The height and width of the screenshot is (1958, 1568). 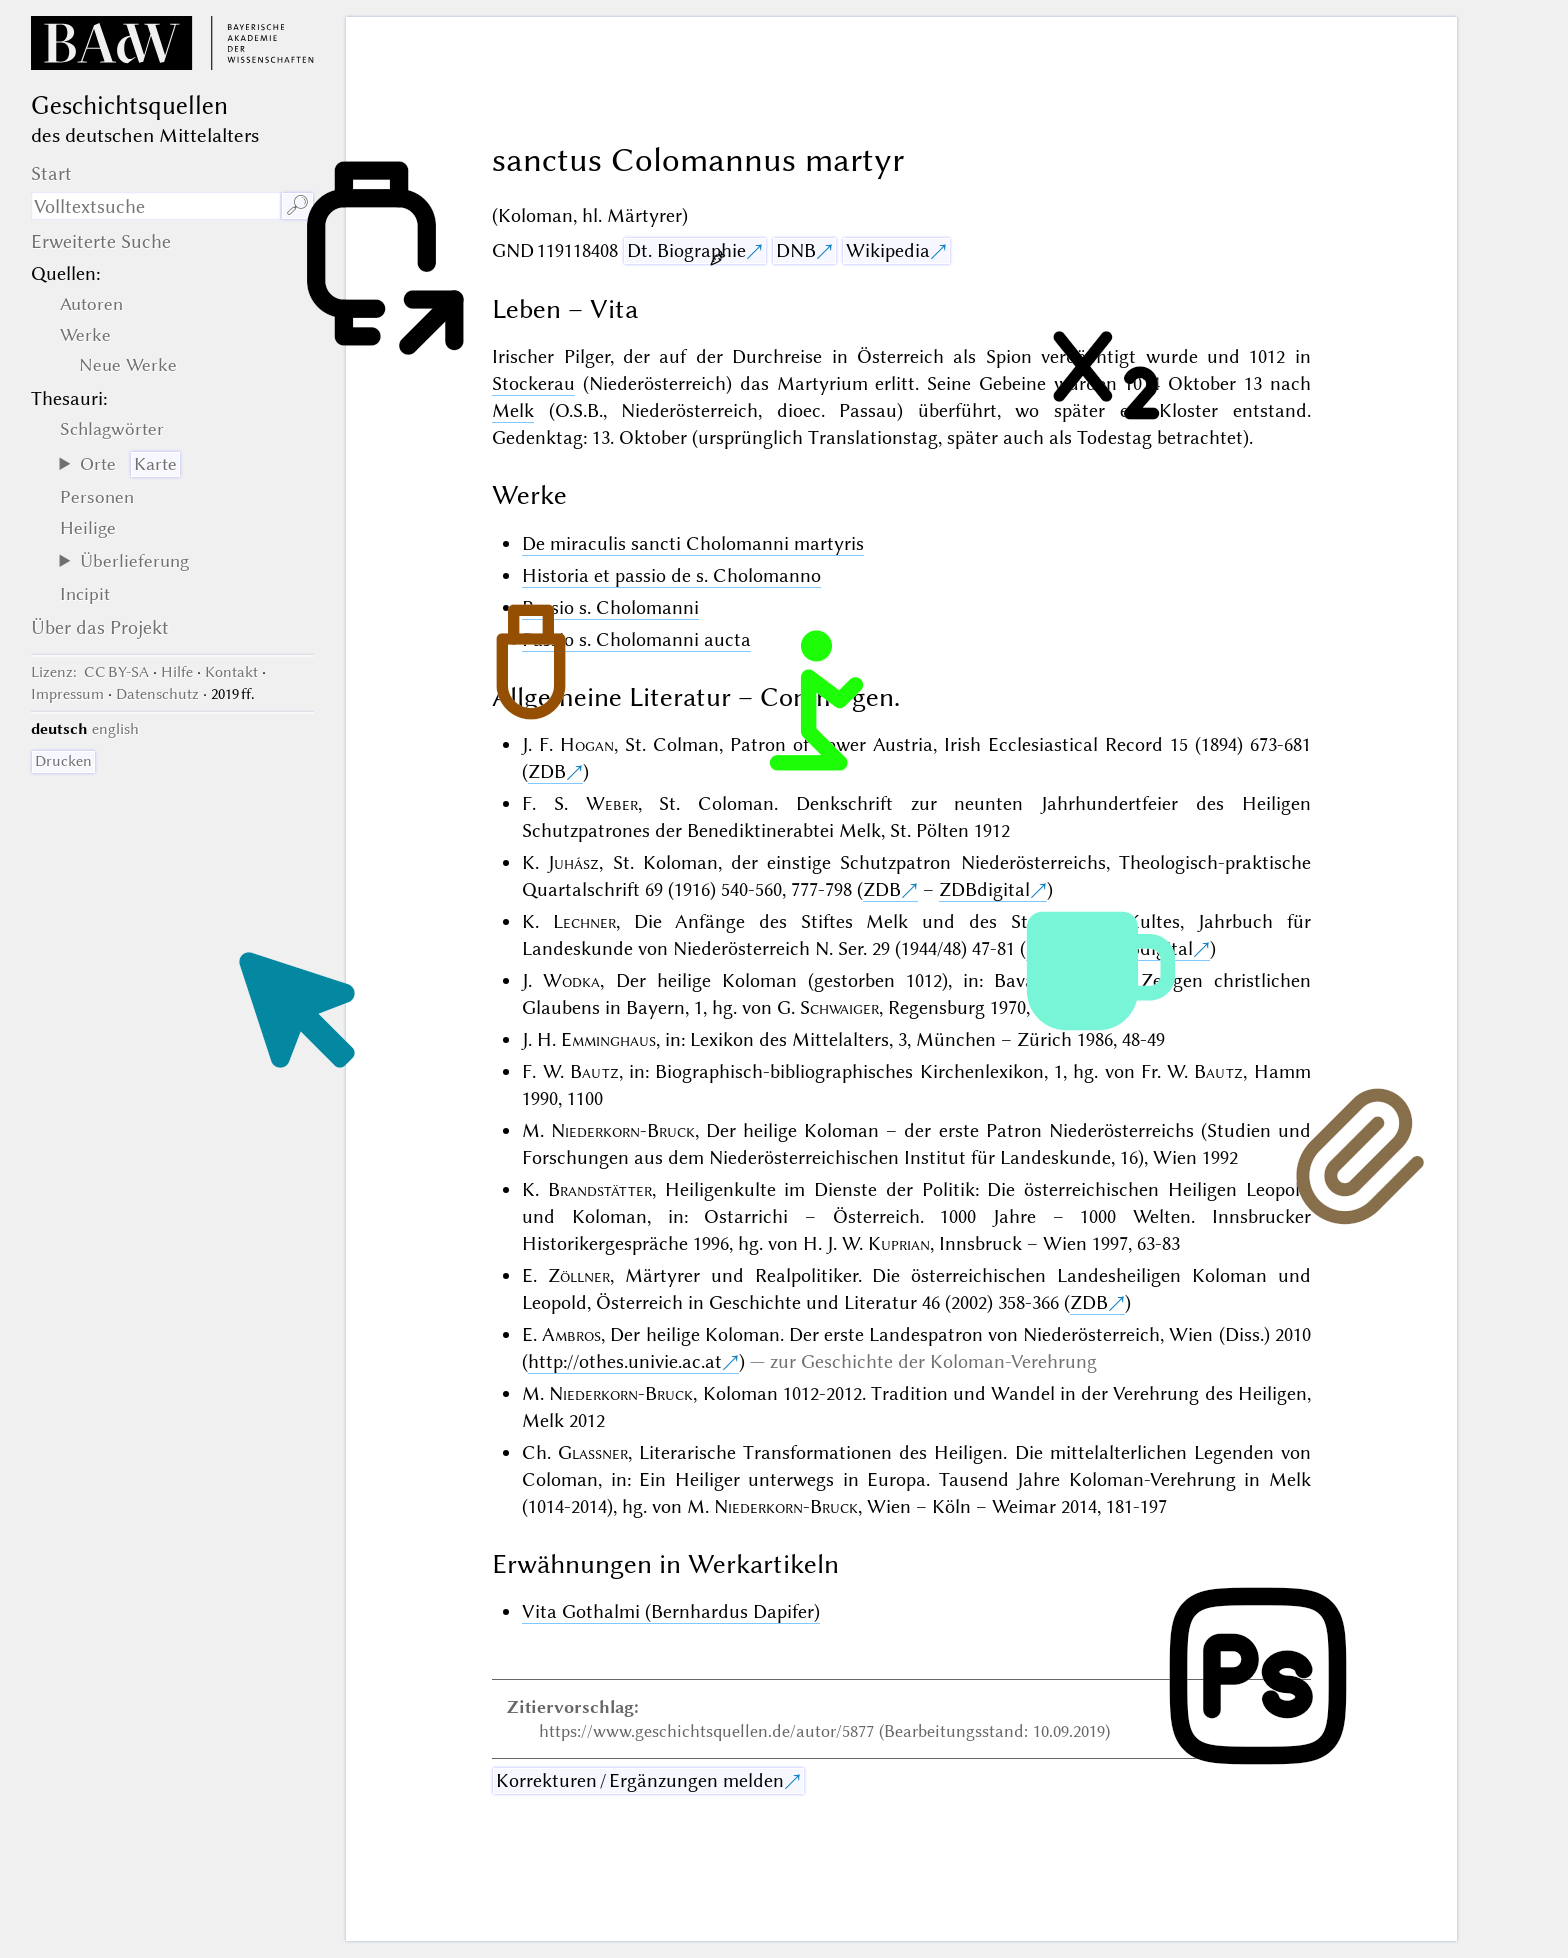 What do you see at coordinates (1101, 971) in the screenshot?
I see `access coffee break or break time features` at bounding box center [1101, 971].